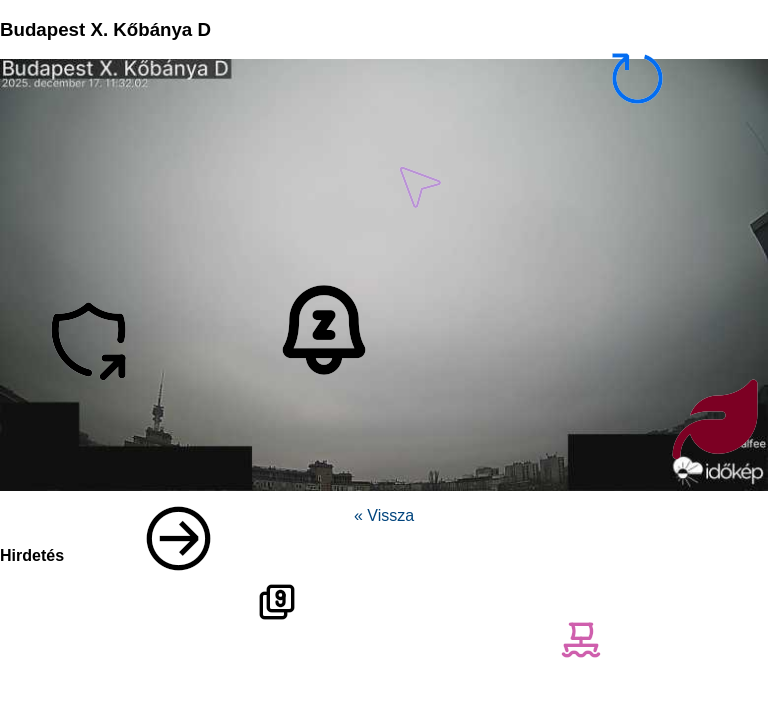  I want to click on share security settings or permissions, so click(88, 339).